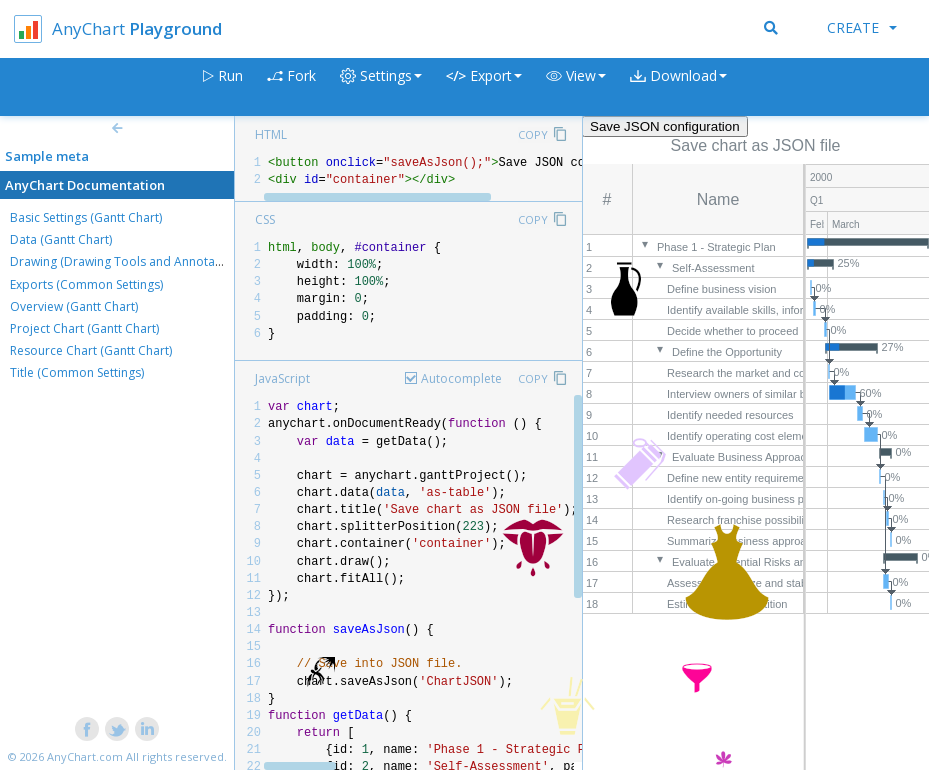 The width and height of the screenshot is (929, 770). Describe the element at coordinates (320, 672) in the screenshot. I see `mythological character or story element in a game` at that location.